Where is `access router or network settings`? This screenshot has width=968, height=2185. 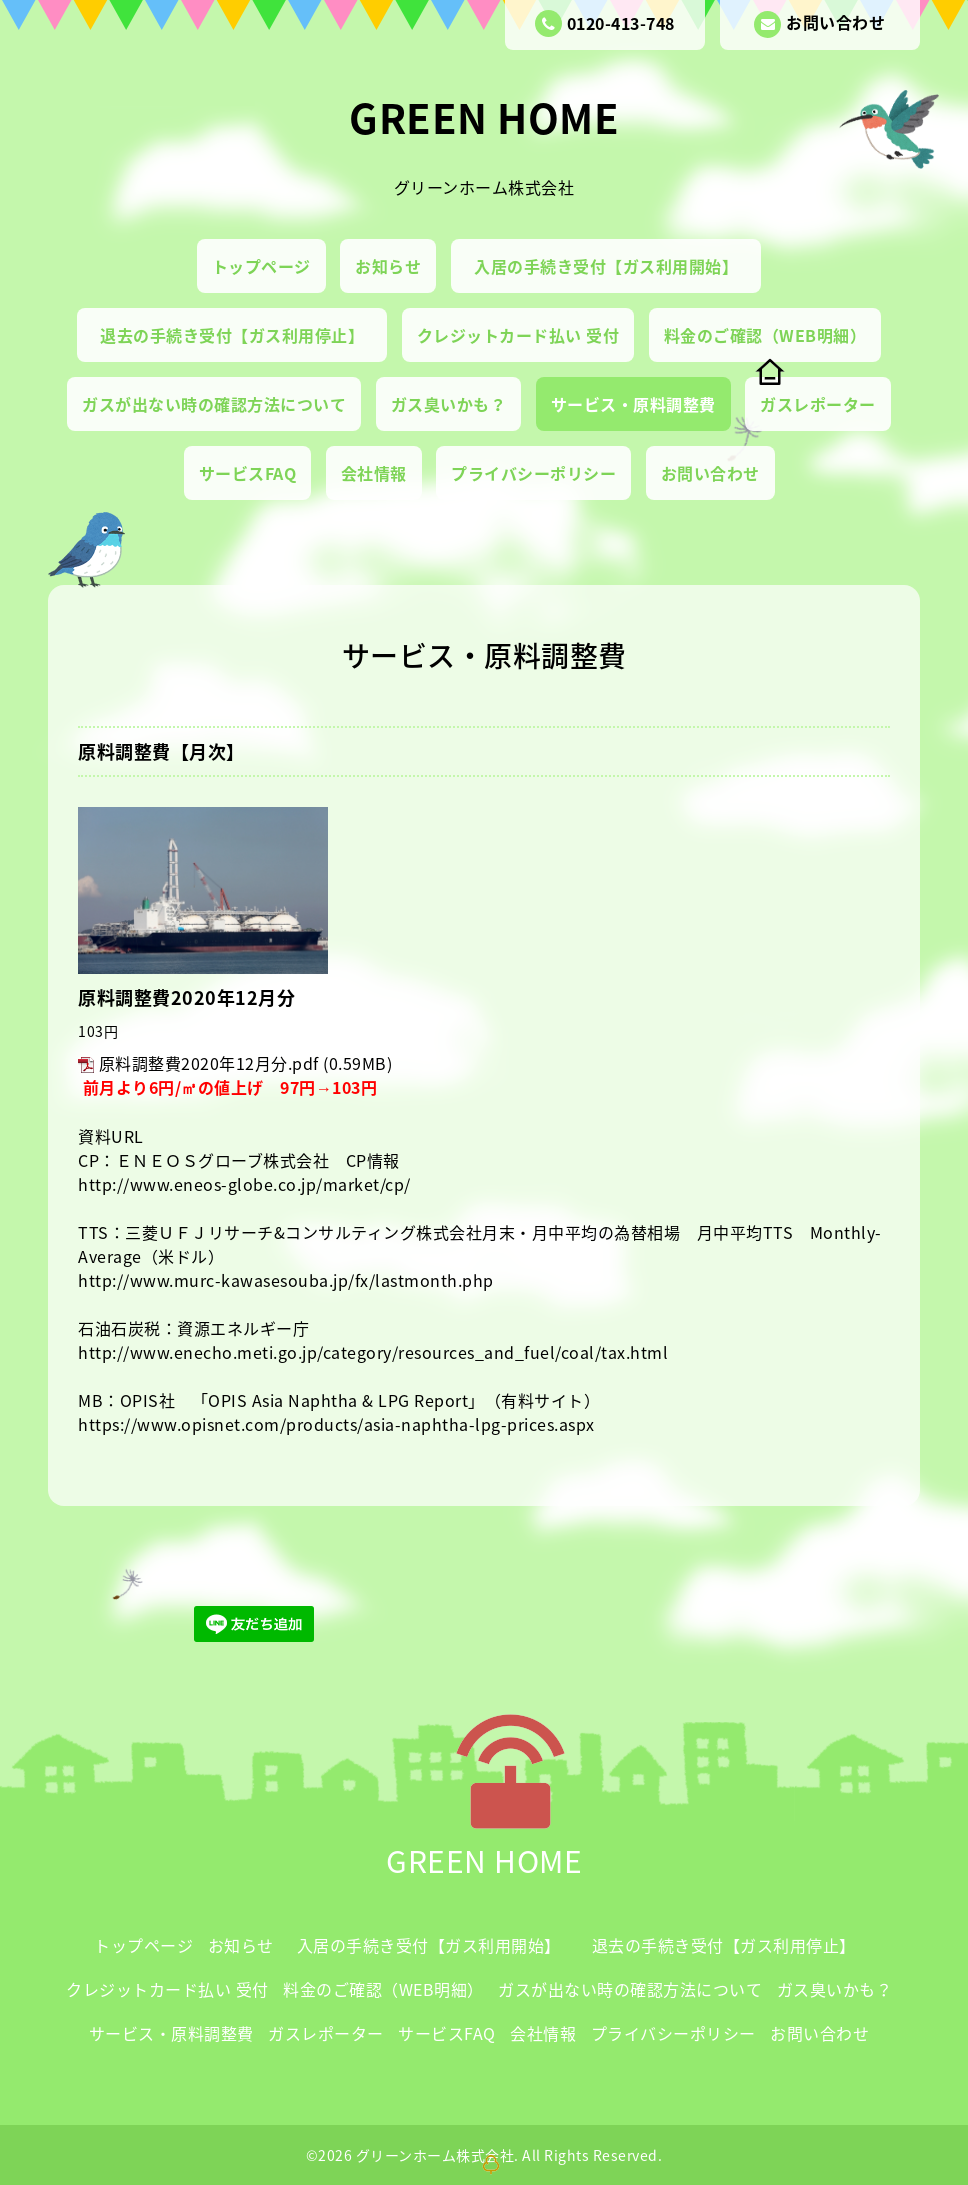 access router or network settings is located at coordinates (510, 1771).